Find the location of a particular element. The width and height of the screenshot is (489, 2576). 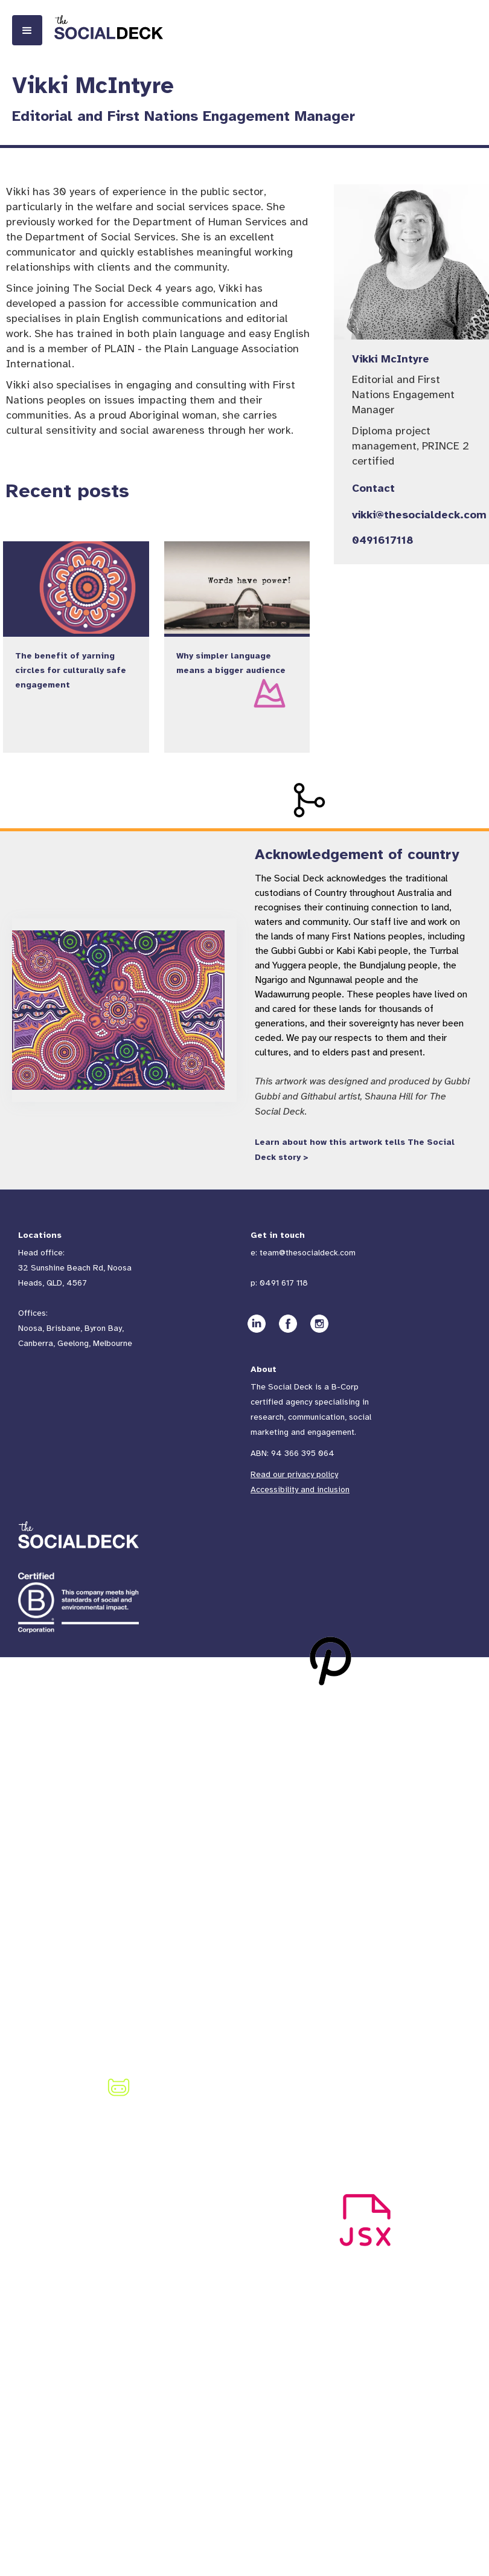

merge a branch into the main codebase is located at coordinates (309, 800).